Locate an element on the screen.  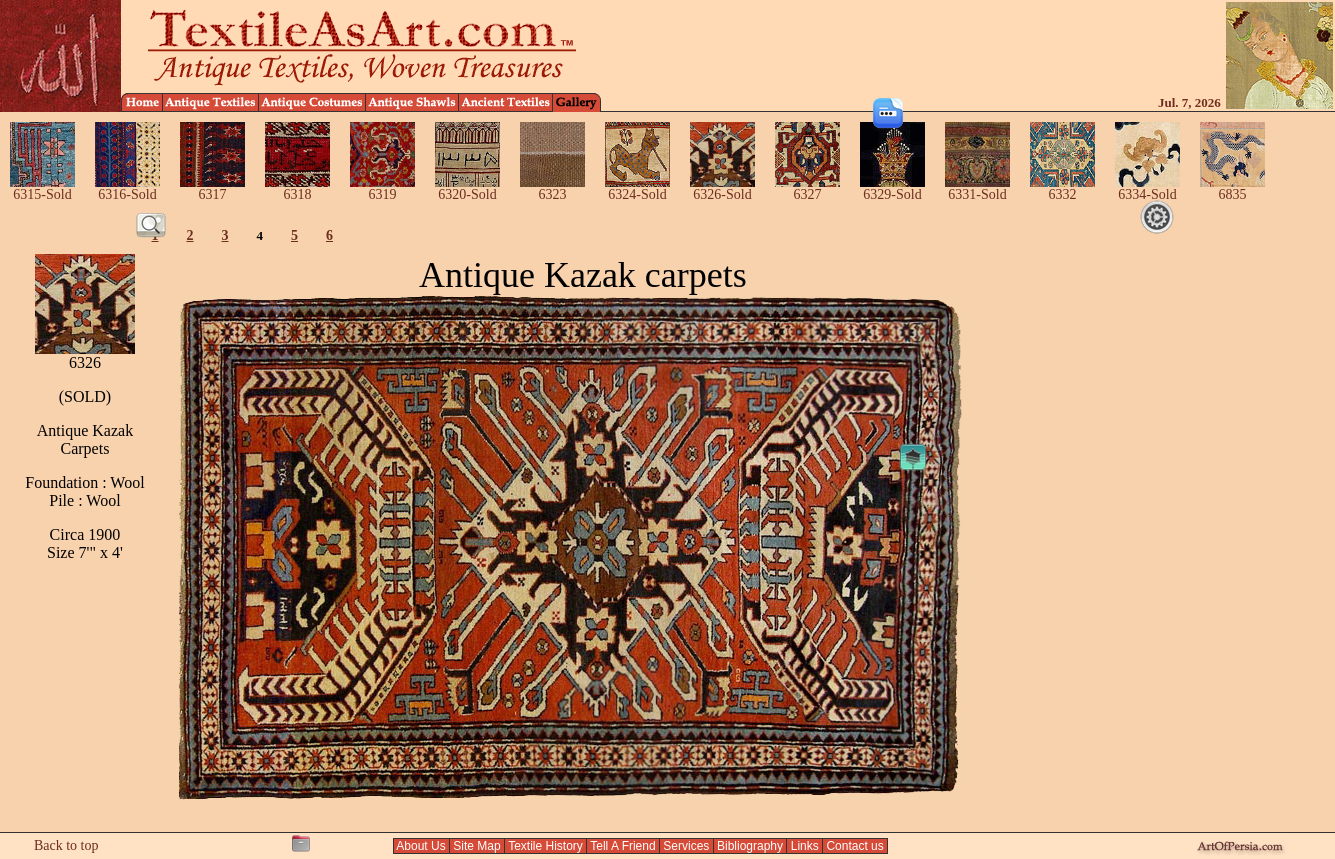
open the file manager application is located at coordinates (301, 843).